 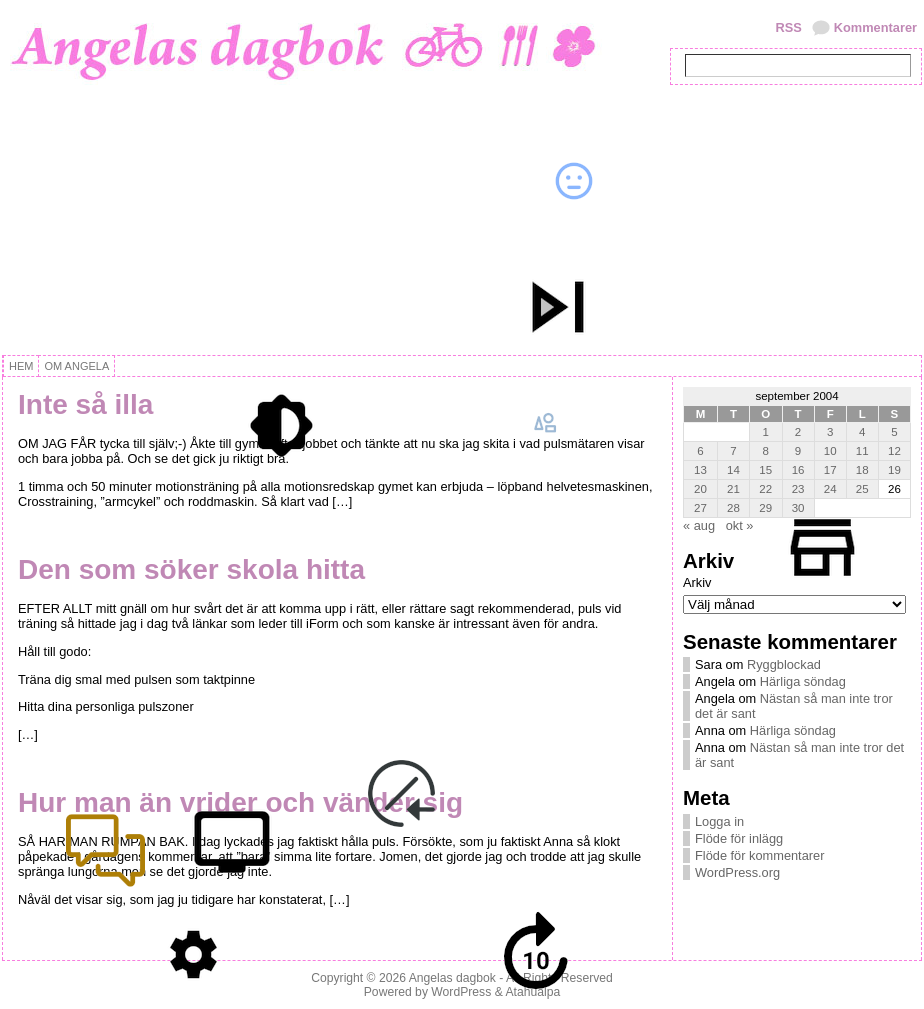 I want to click on skip forward 10 seconds in media playback, so click(x=536, y=953).